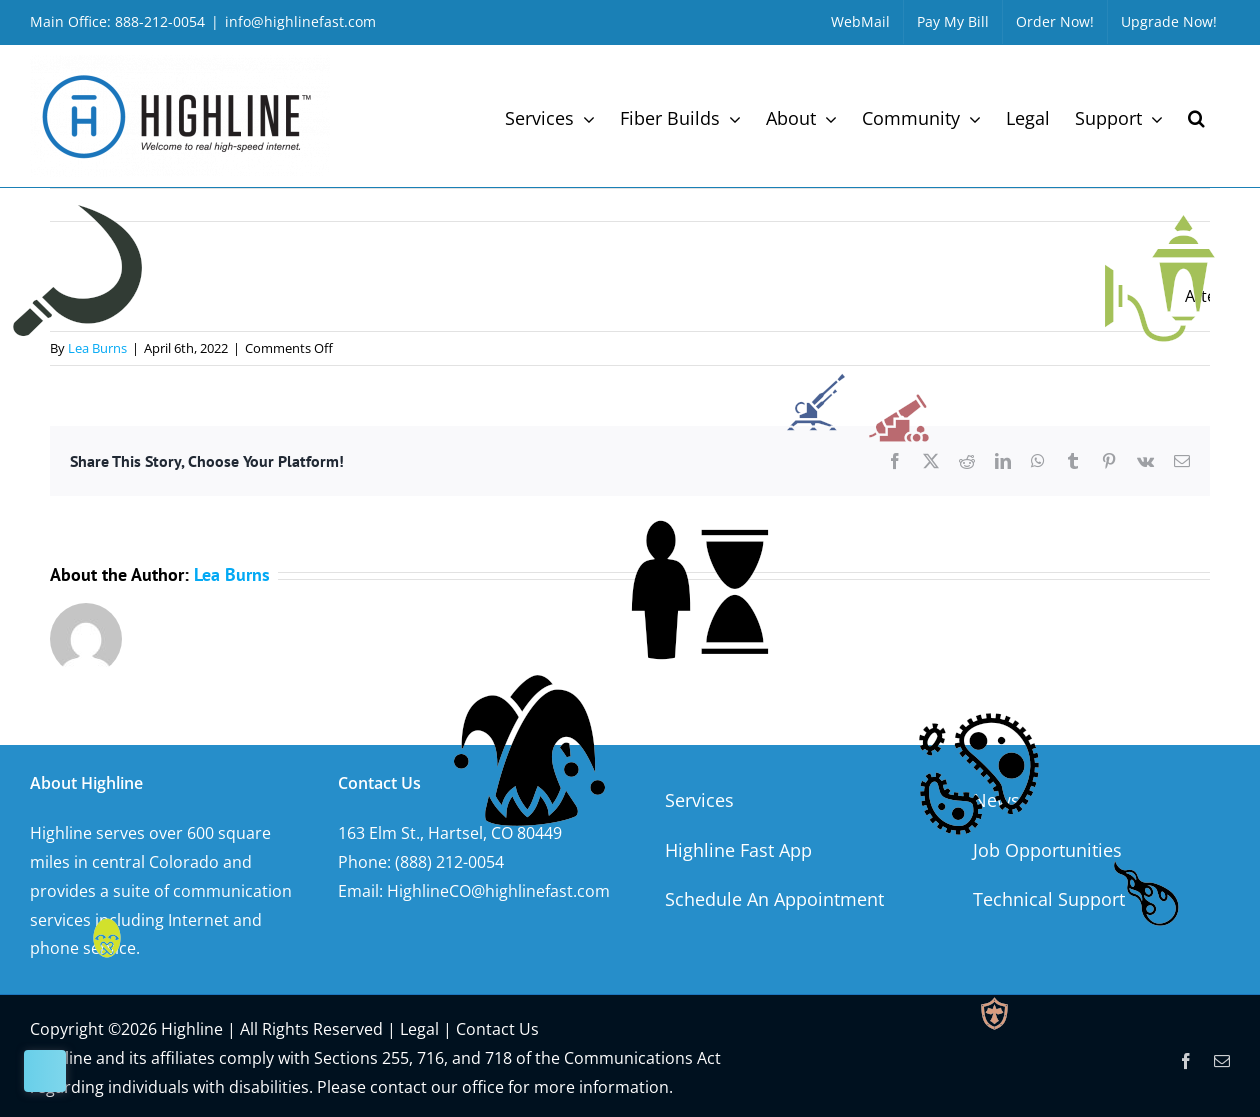 The width and height of the screenshot is (1260, 1117). Describe the element at coordinates (107, 938) in the screenshot. I see `indicates a user or contact has been muted` at that location.